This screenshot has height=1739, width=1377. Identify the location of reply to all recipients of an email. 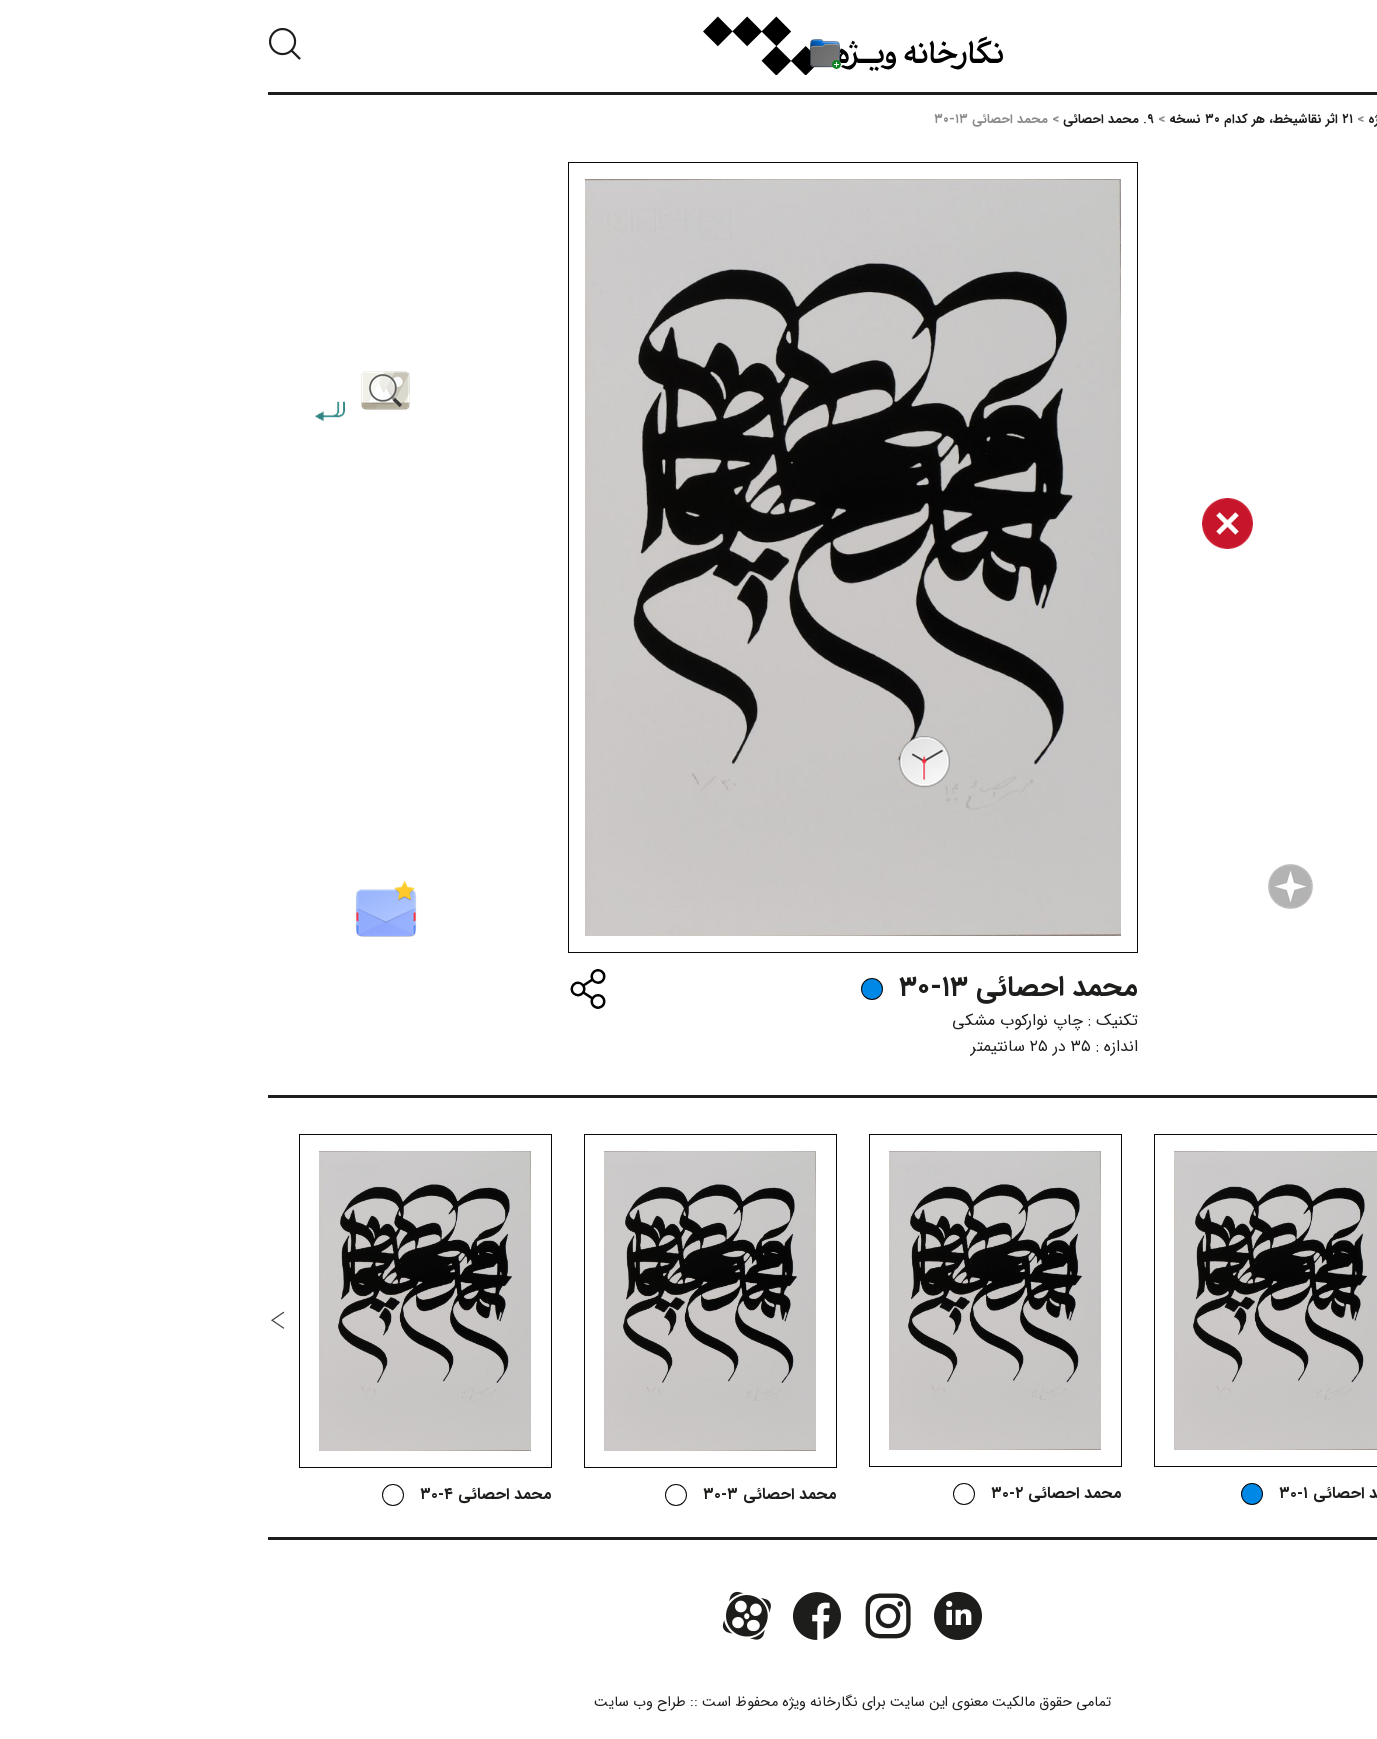
(329, 409).